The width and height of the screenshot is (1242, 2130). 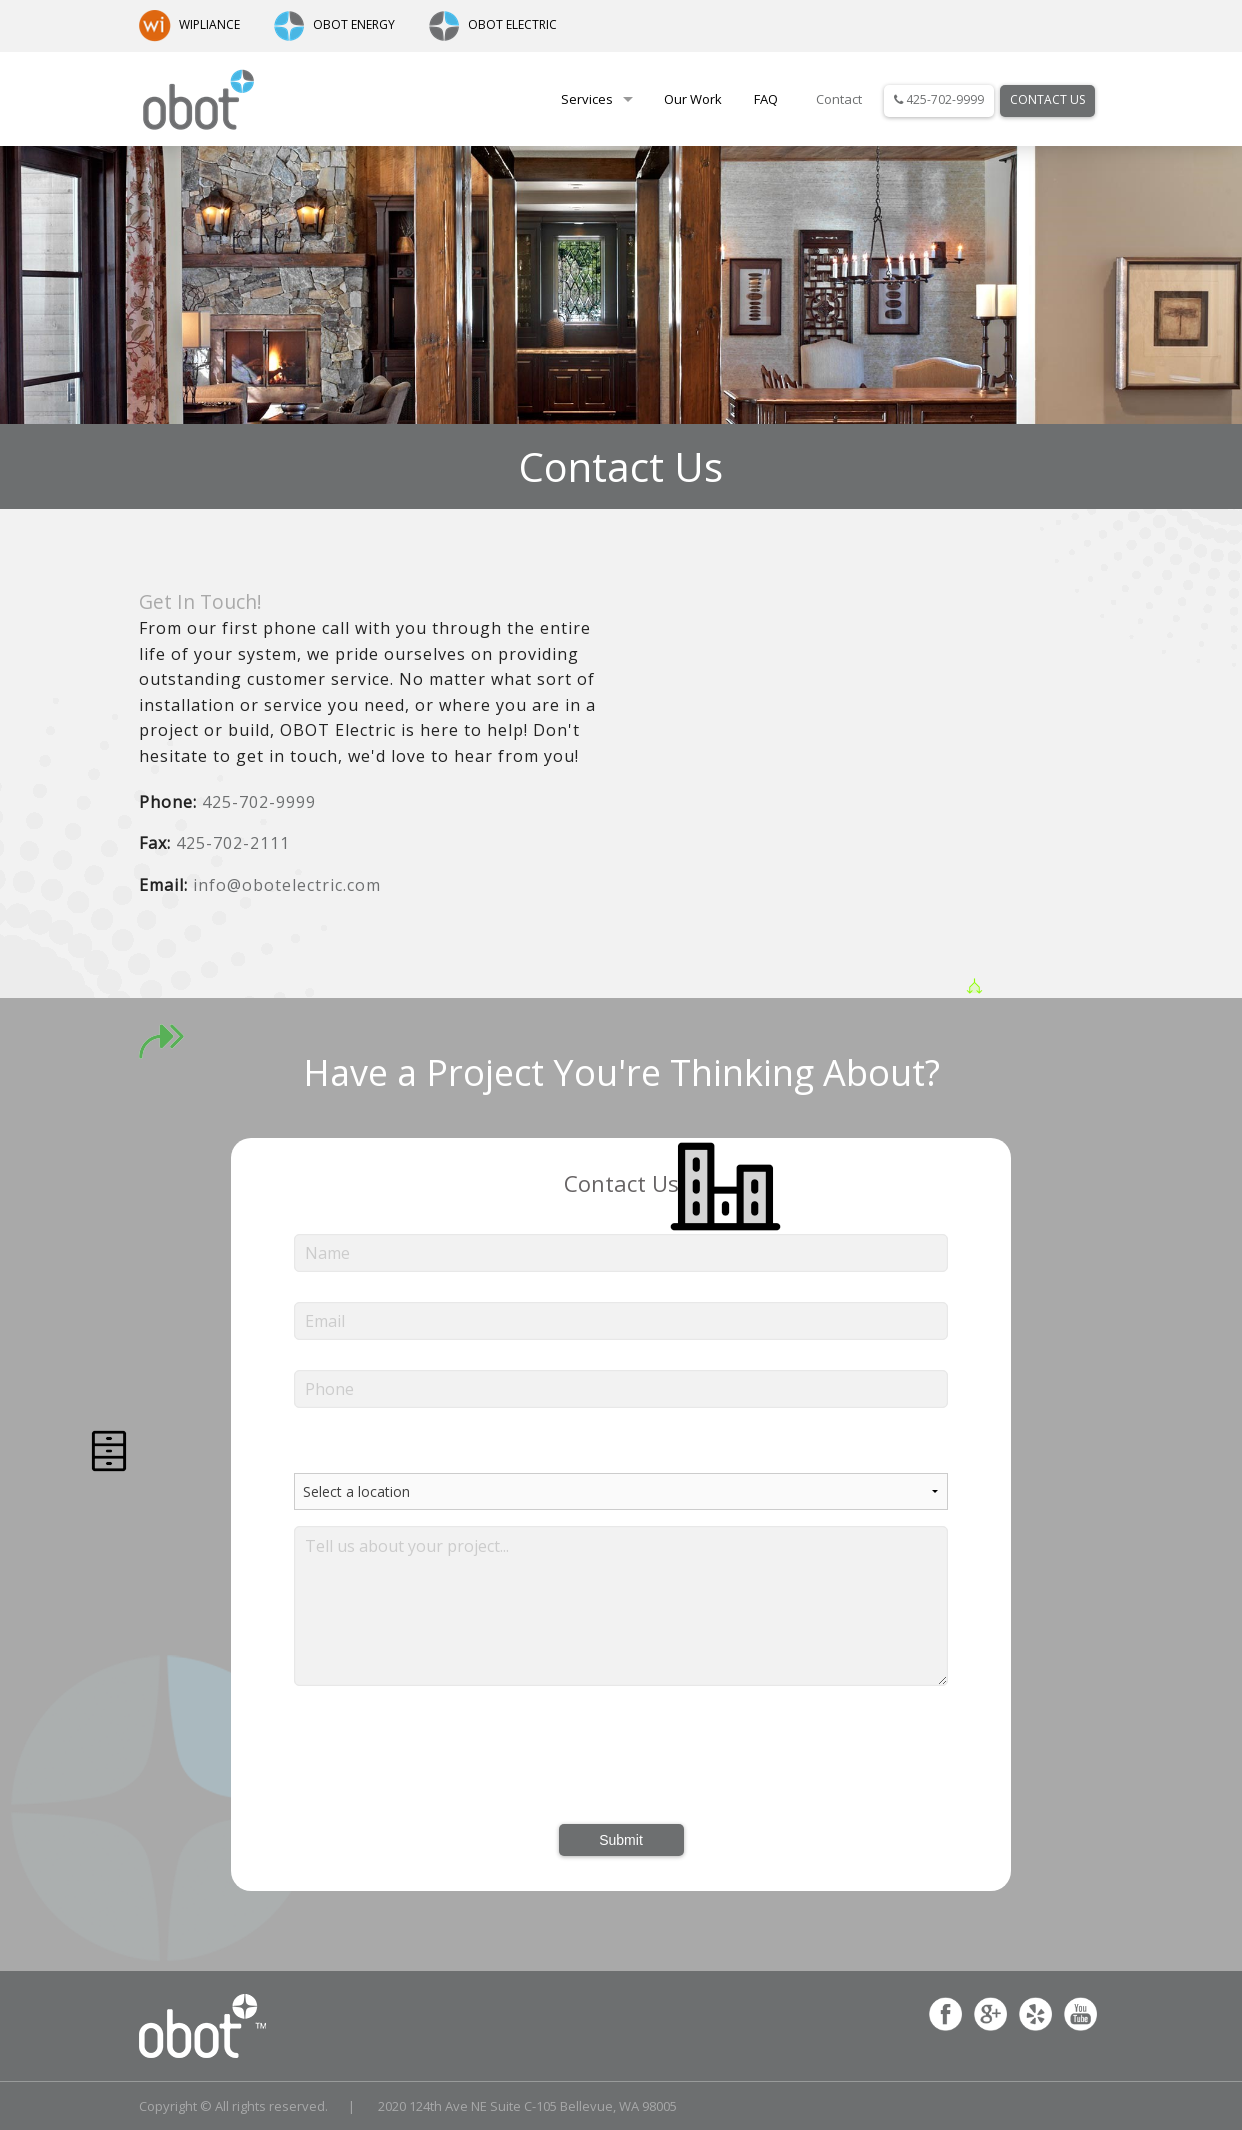 What do you see at coordinates (725, 1186) in the screenshot?
I see `view city or urban location` at bounding box center [725, 1186].